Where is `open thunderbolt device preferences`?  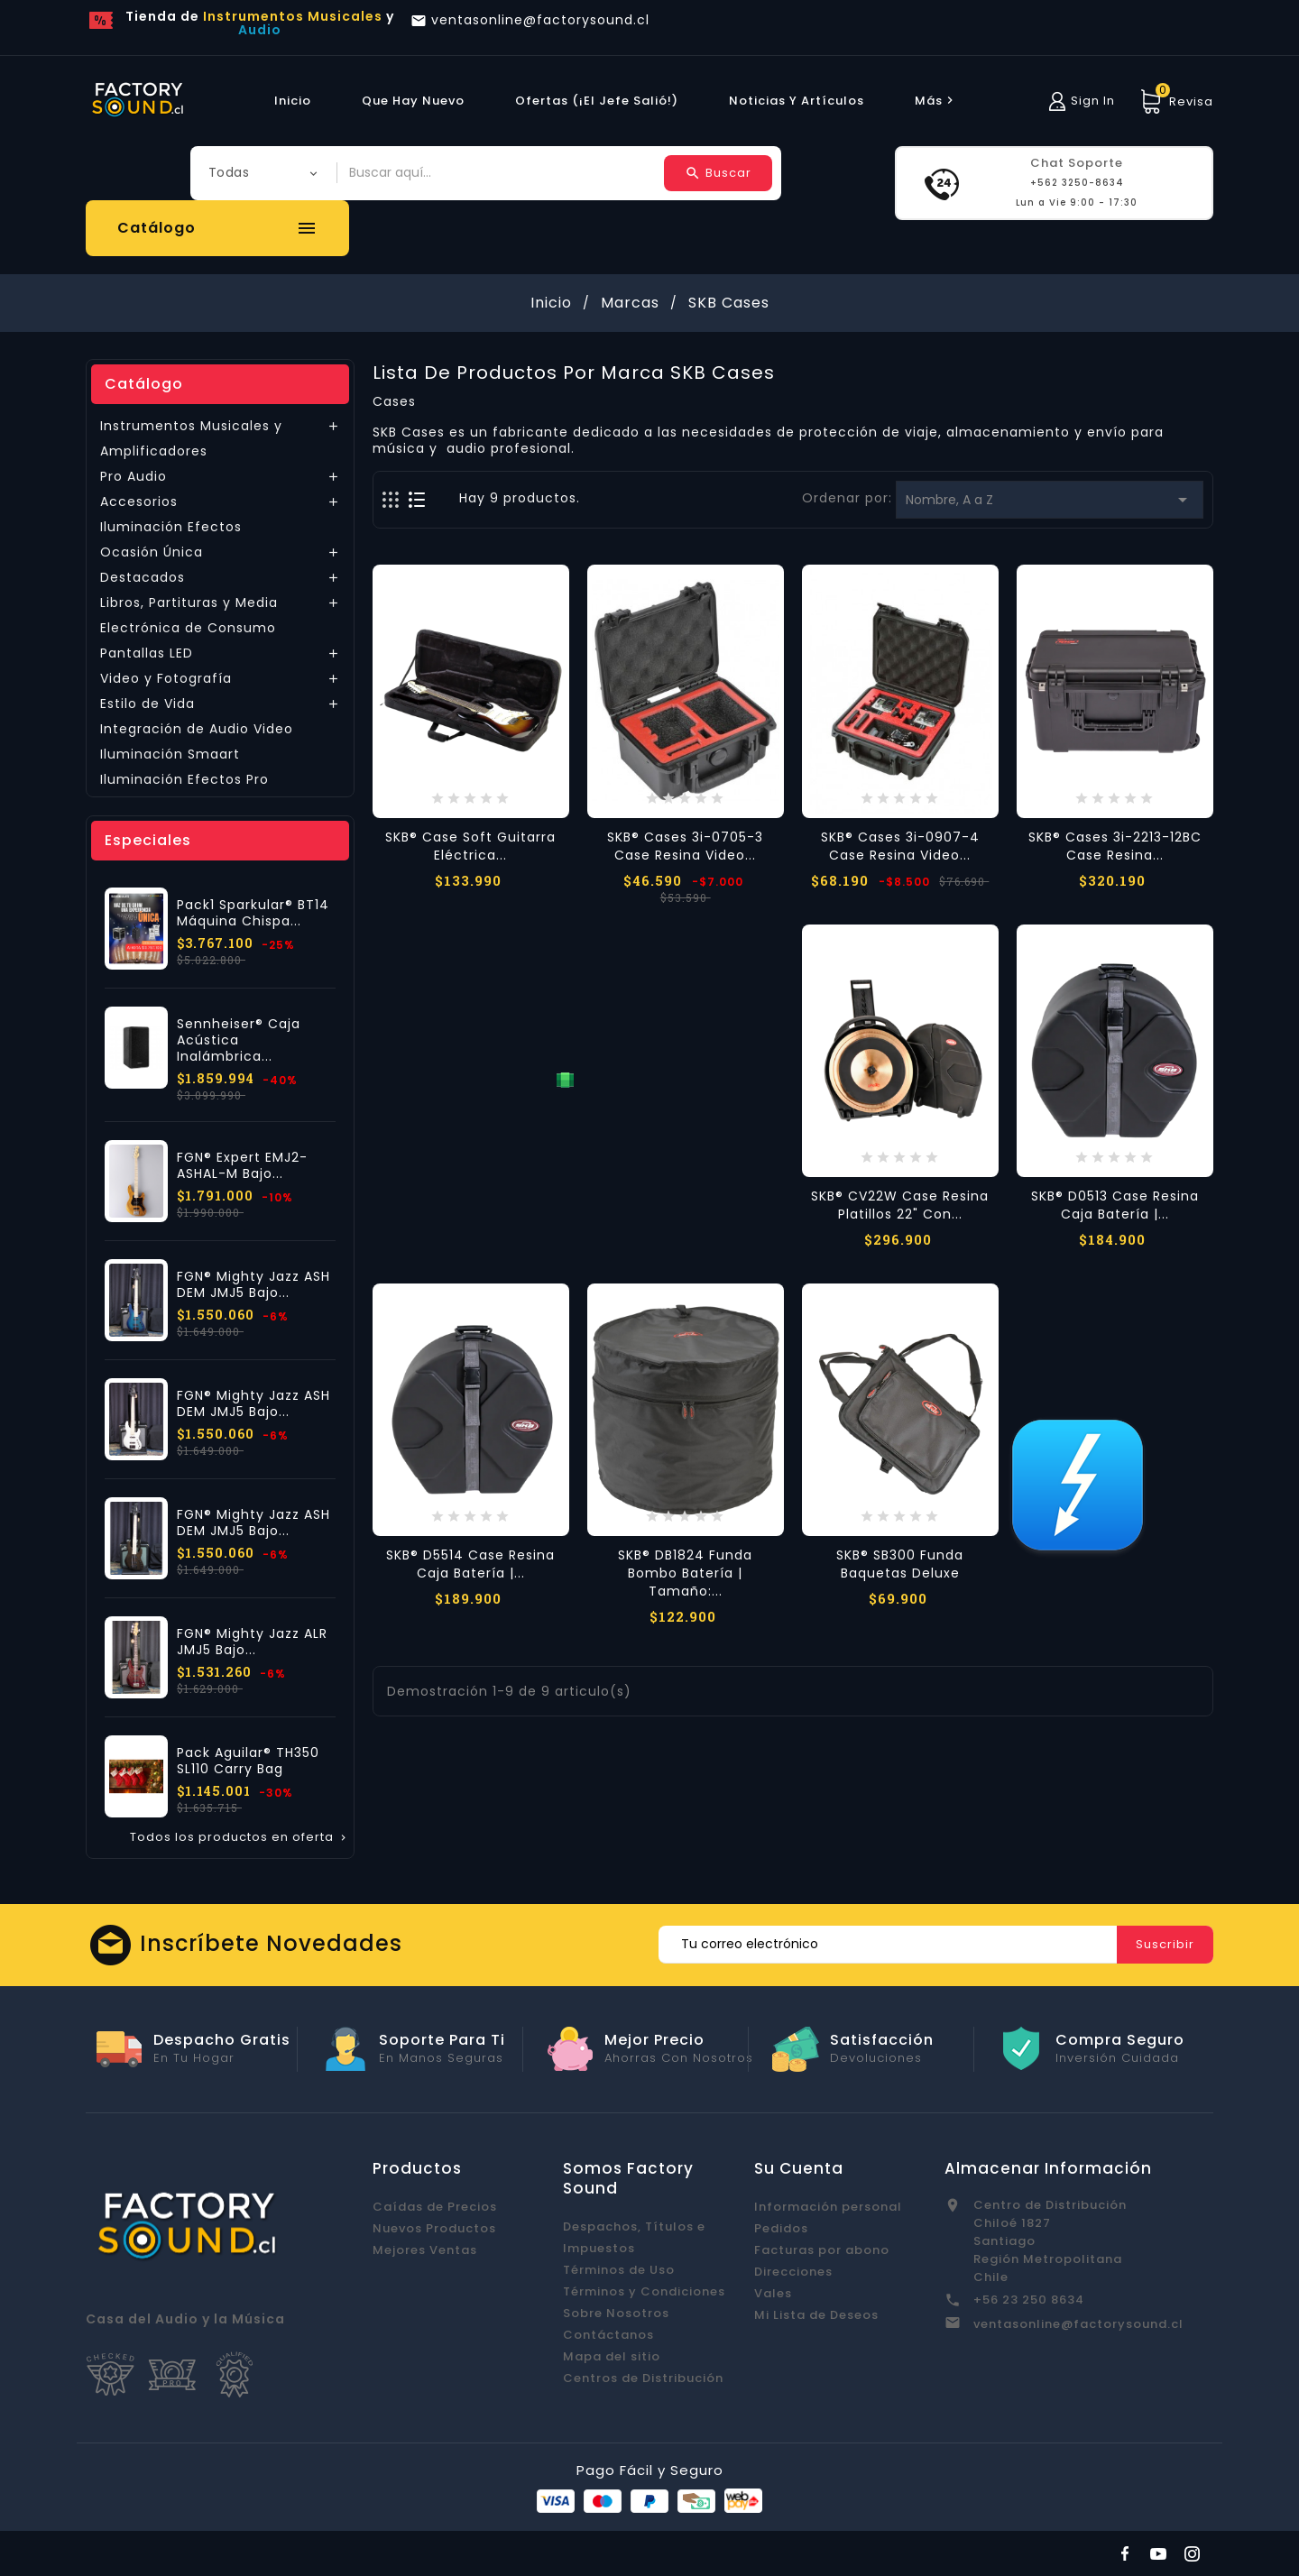
open thunderbolt device preferences is located at coordinates (1077, 1485).